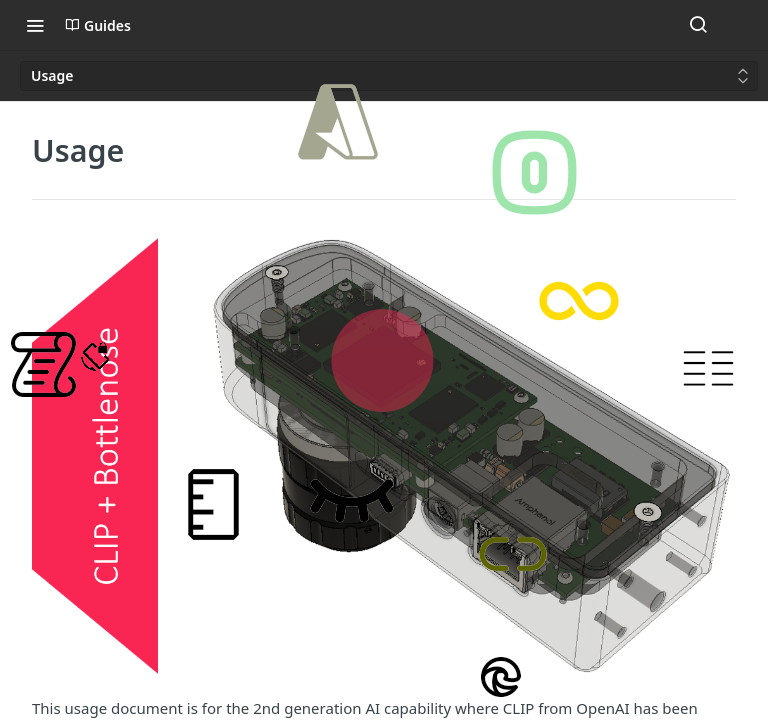  Describe the element at coordinates (96, 356) in the screenshot. I see `screen rotation is locked` at that location.